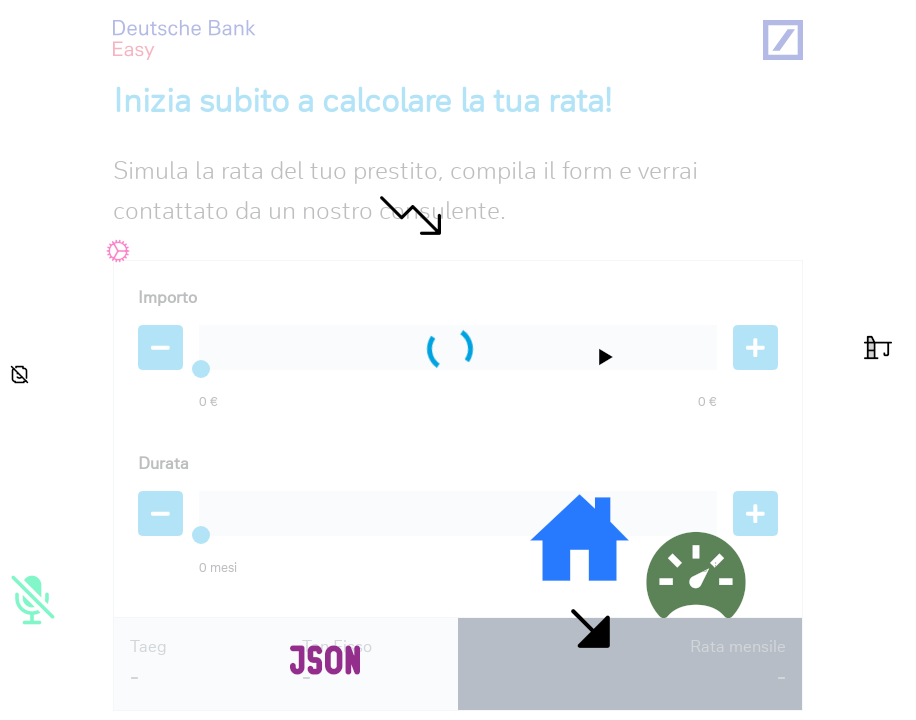  Describe the element at coordinates (696, 575) in the screenshot. I see `view performance metrics or speed` at that location.